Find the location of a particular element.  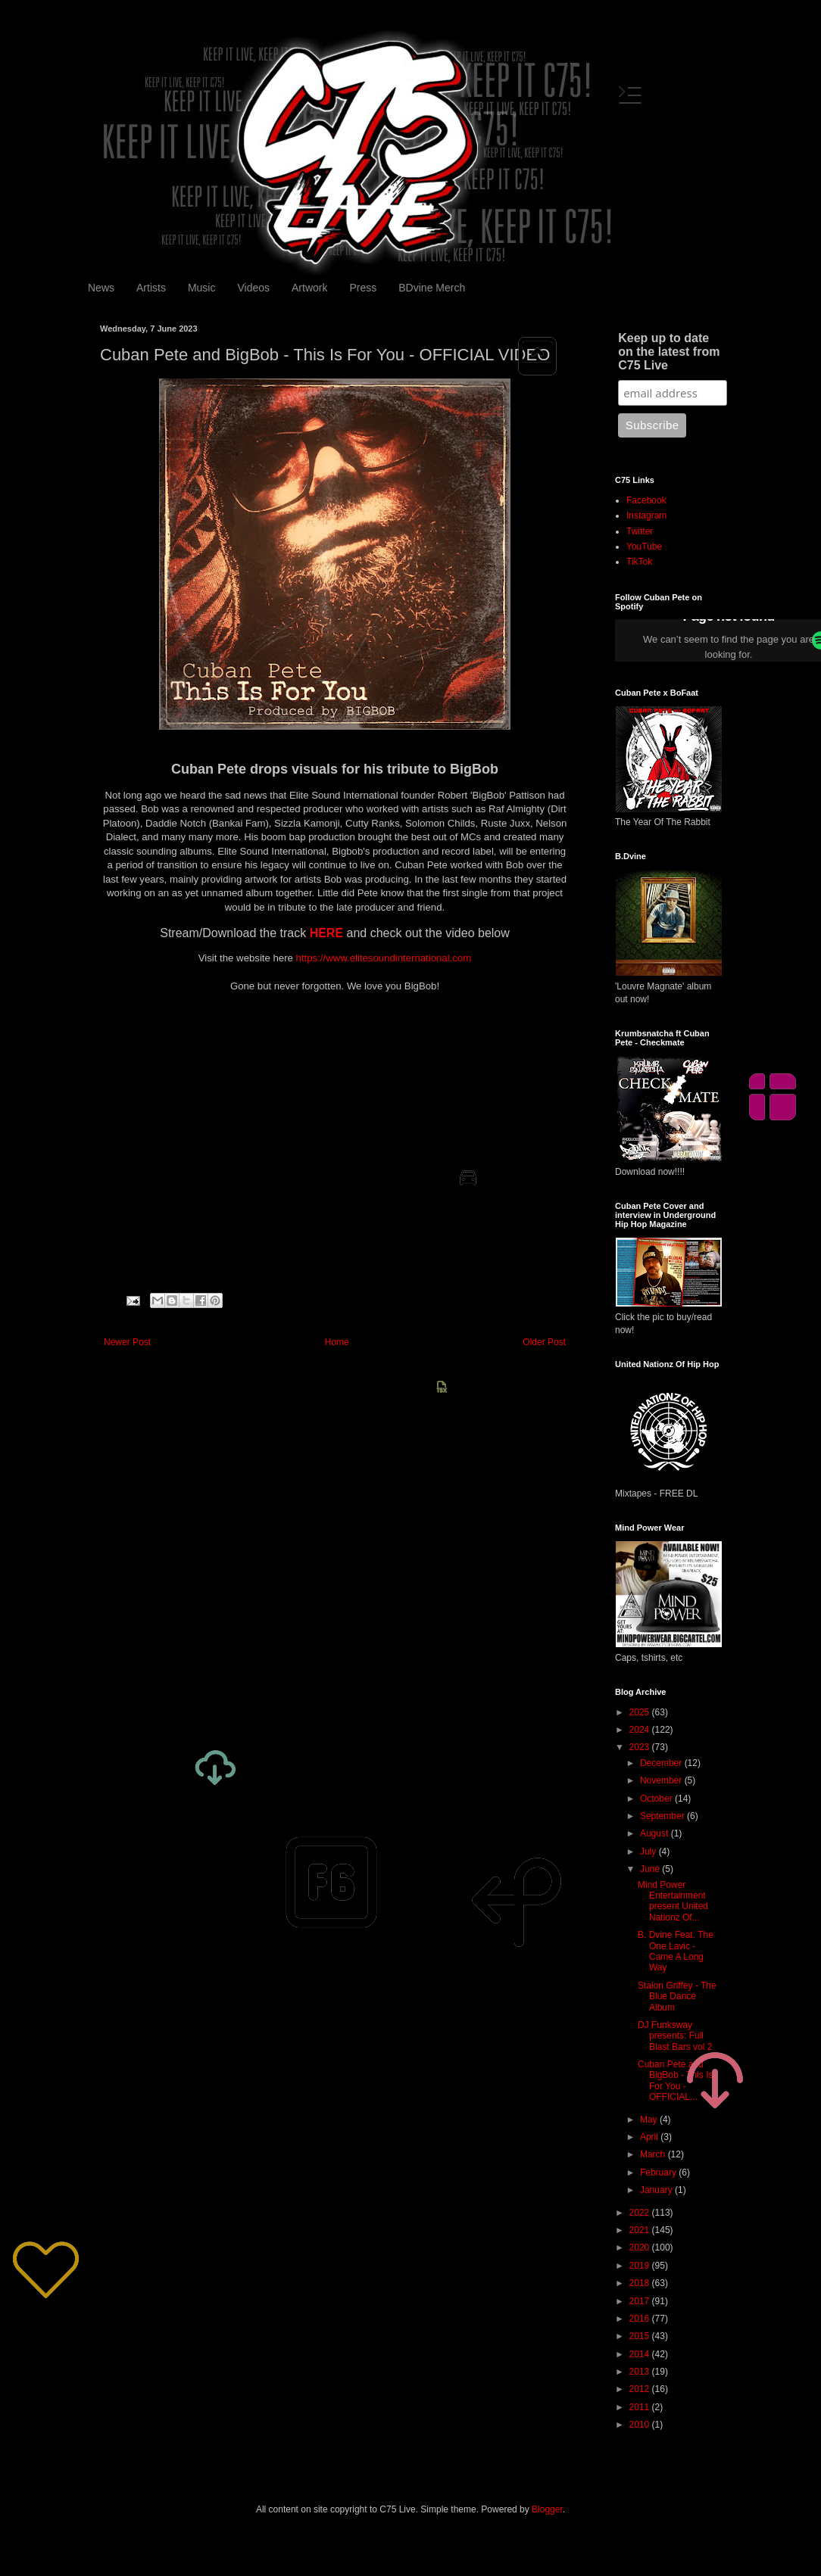

increase text indentation is located at coordinates (630, 95).